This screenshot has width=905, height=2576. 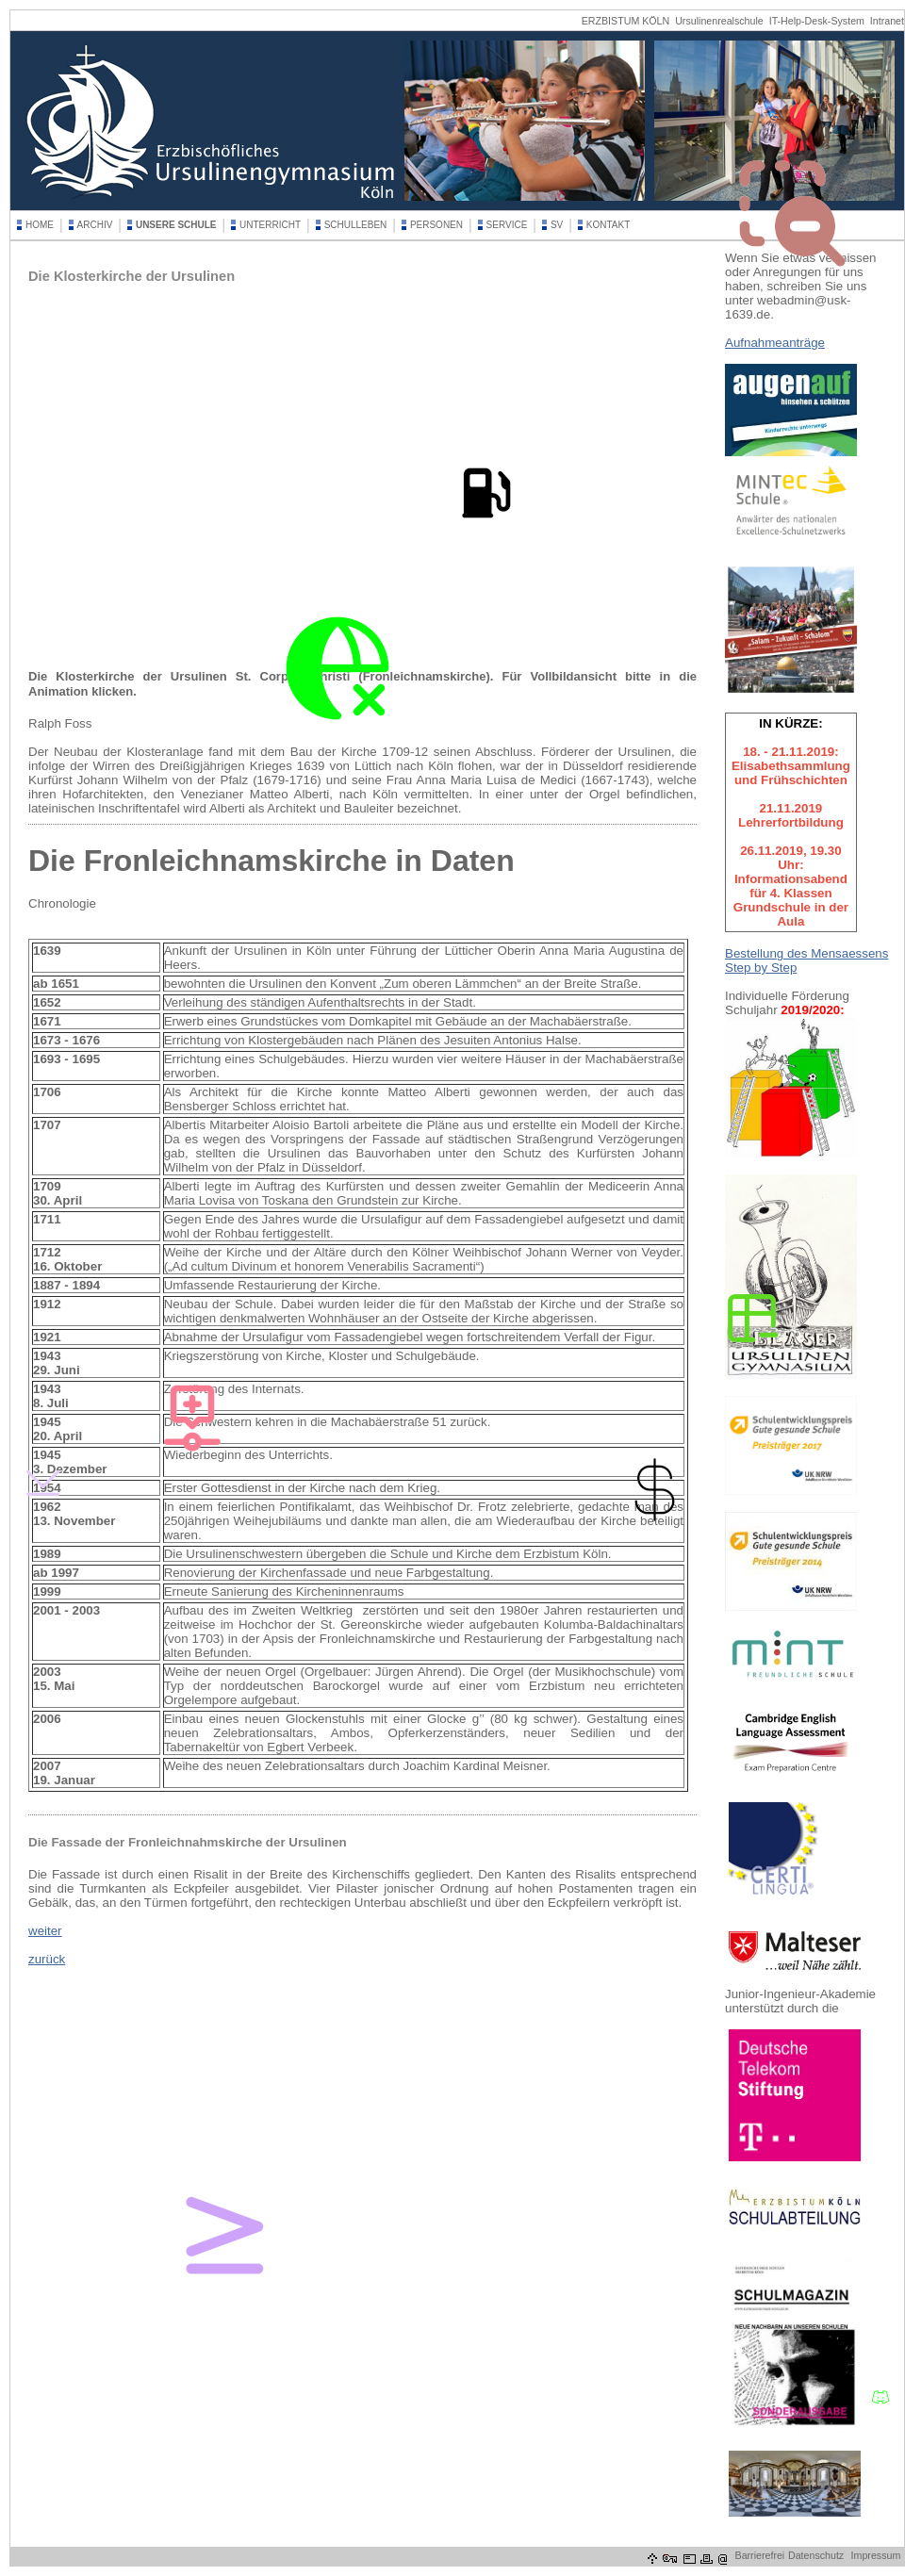 What do you see at coordinates (790, 211) in the screenshot?
I see `zoom out of selected area` at bounding box center [790, 211].